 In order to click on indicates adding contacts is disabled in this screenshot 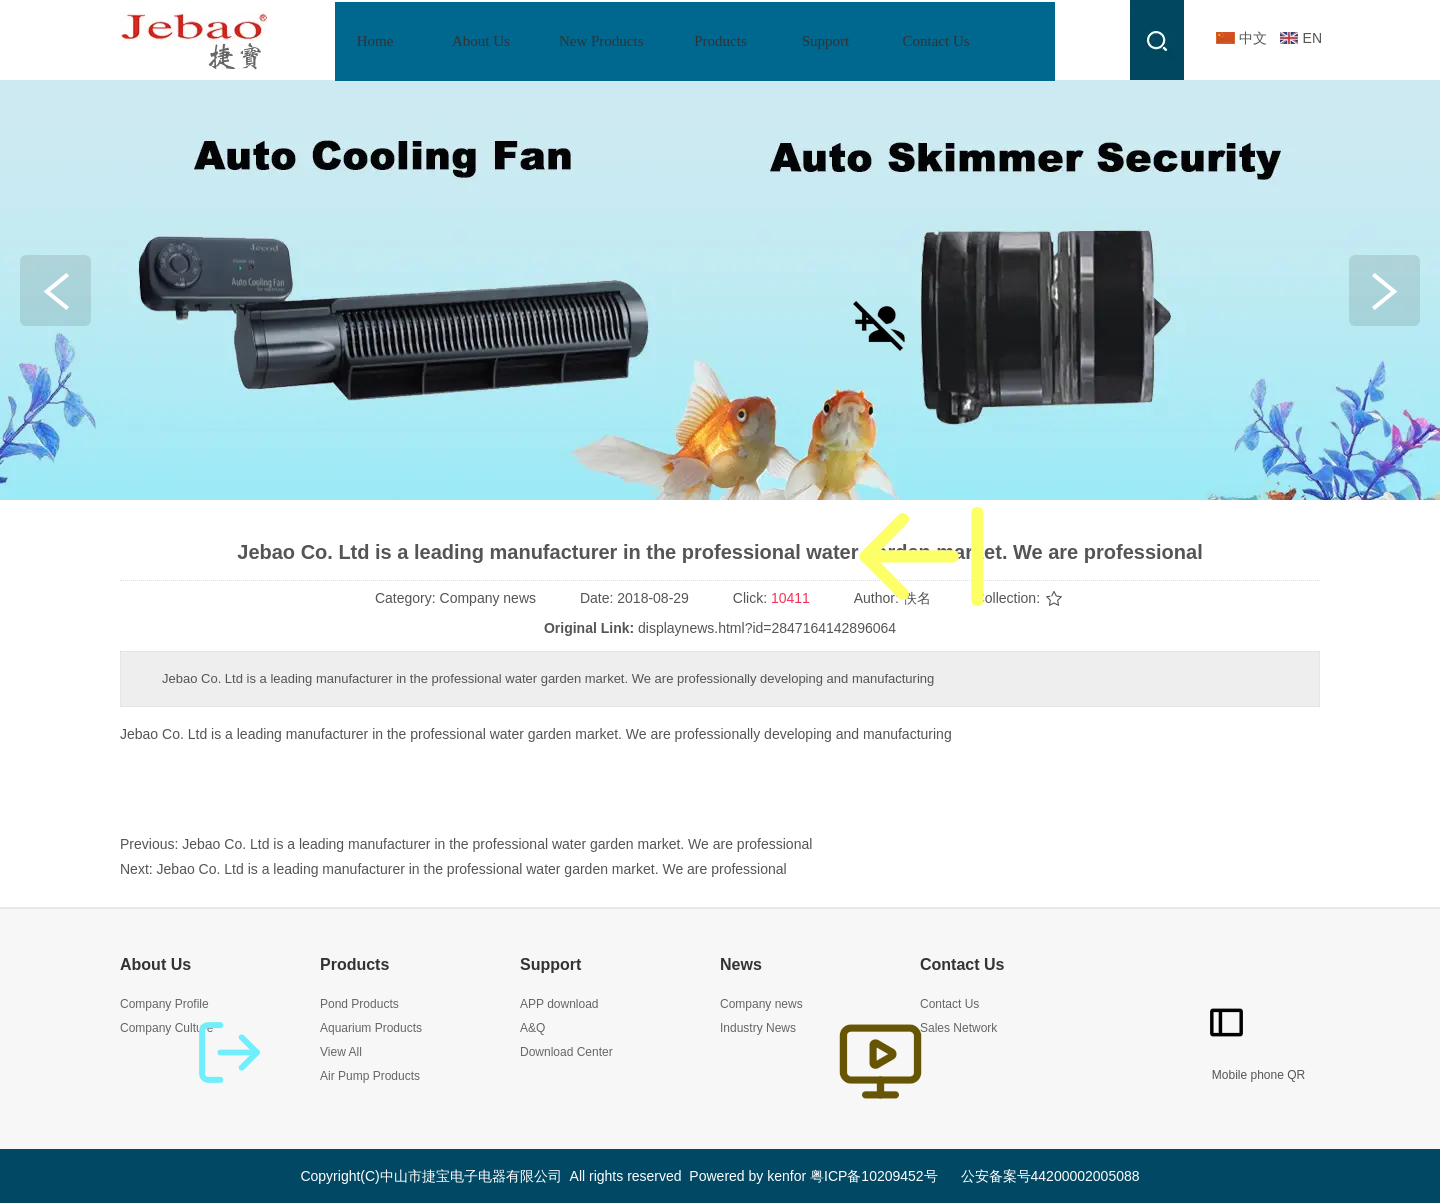, I will do `click(880, 324)`.